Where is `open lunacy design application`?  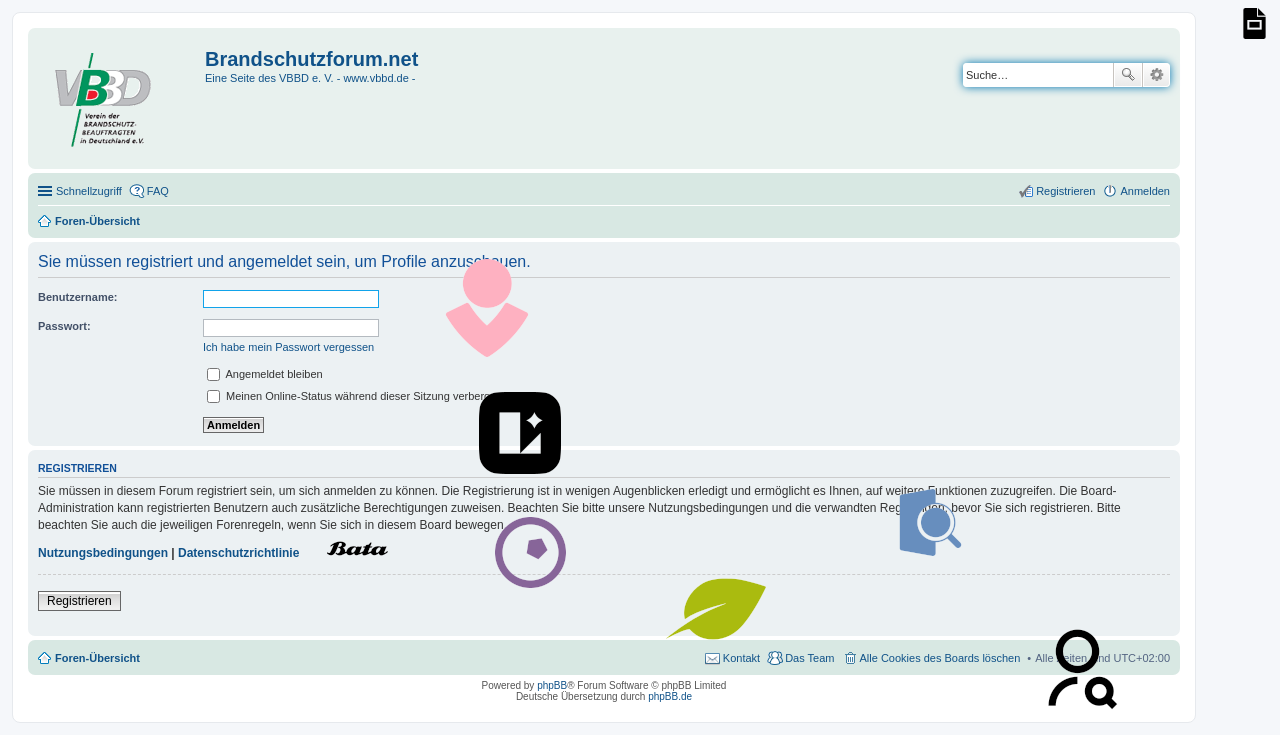 open lunacy design application is located at coordinates (520, 433).